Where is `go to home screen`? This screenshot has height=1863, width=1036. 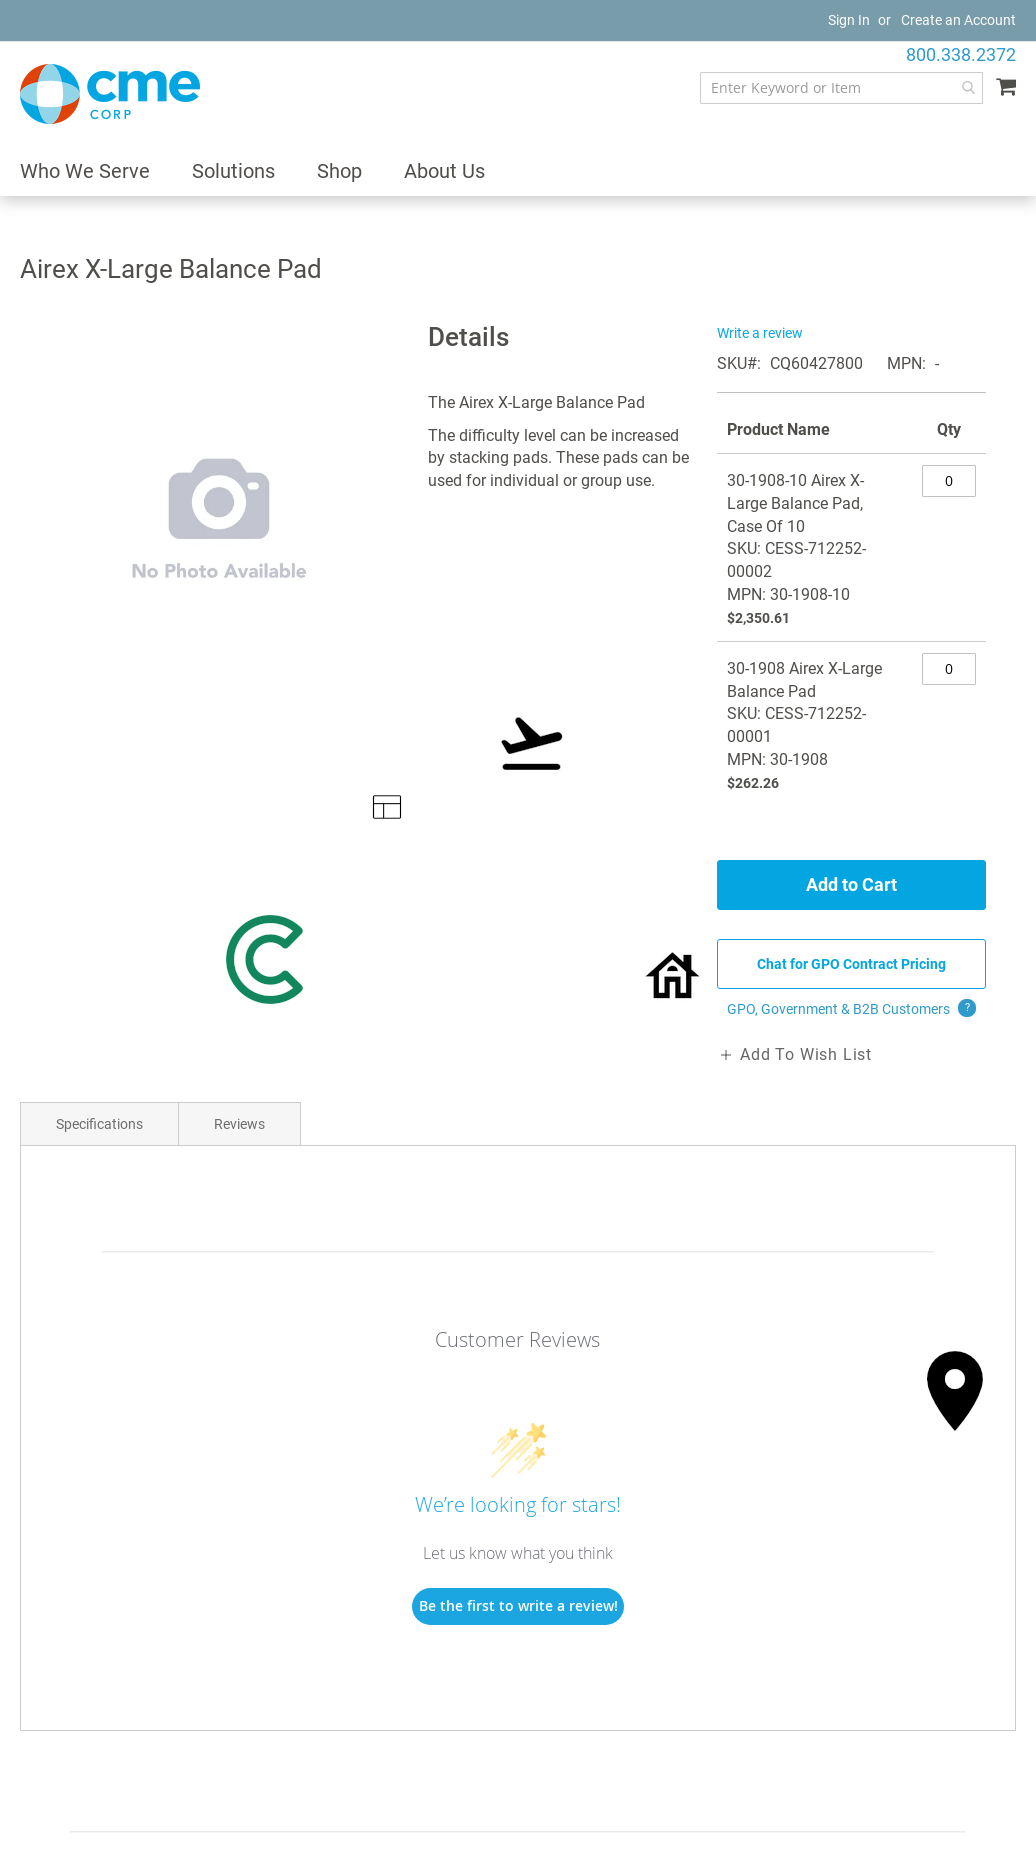 go to home screen is located at coordinates (672, 976).